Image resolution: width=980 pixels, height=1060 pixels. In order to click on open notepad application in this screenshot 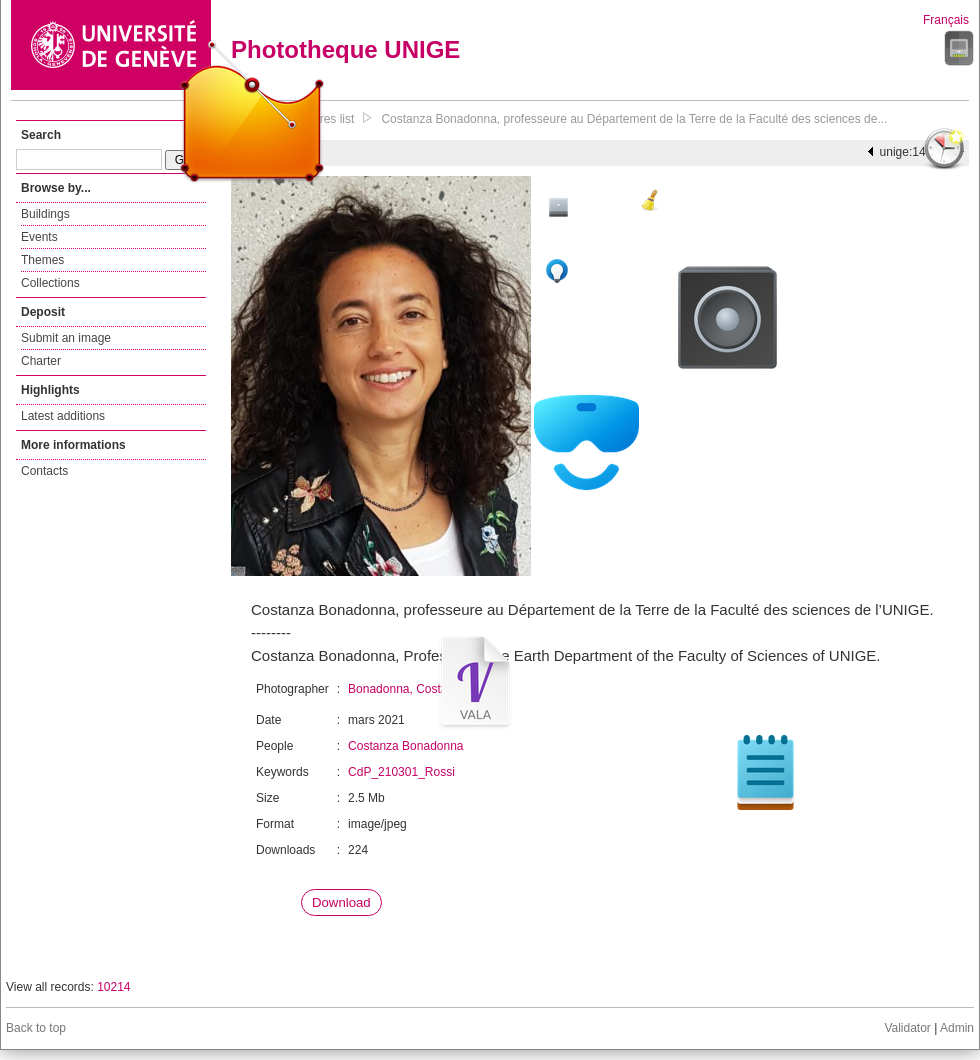, I will do `click(765, 772)`.